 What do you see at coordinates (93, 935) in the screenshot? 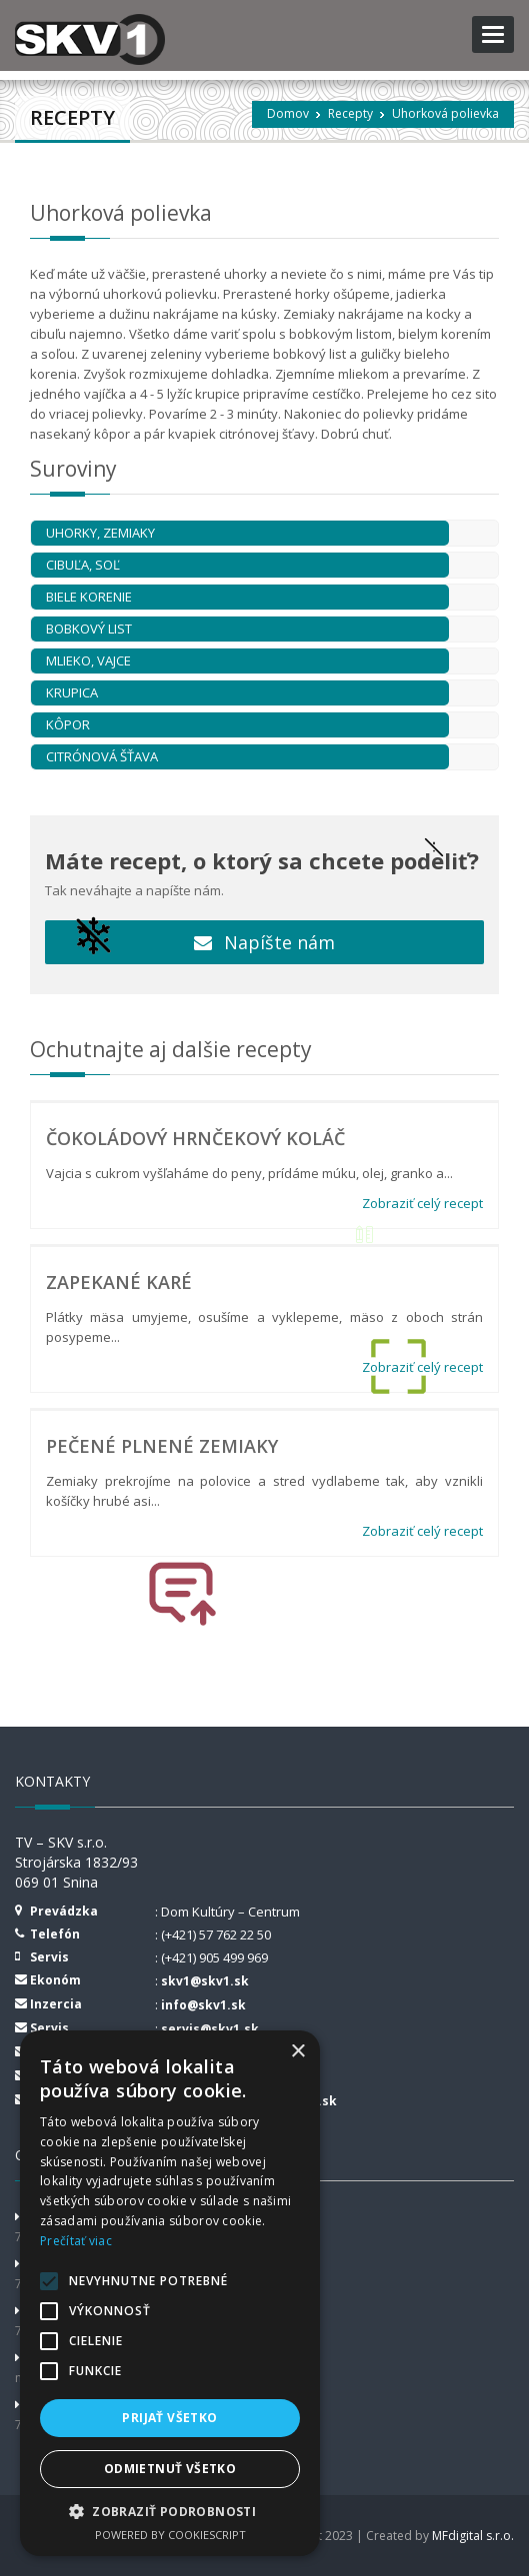
I see `disable cooling or air conditioning mode` at bounding box center [93, 935].